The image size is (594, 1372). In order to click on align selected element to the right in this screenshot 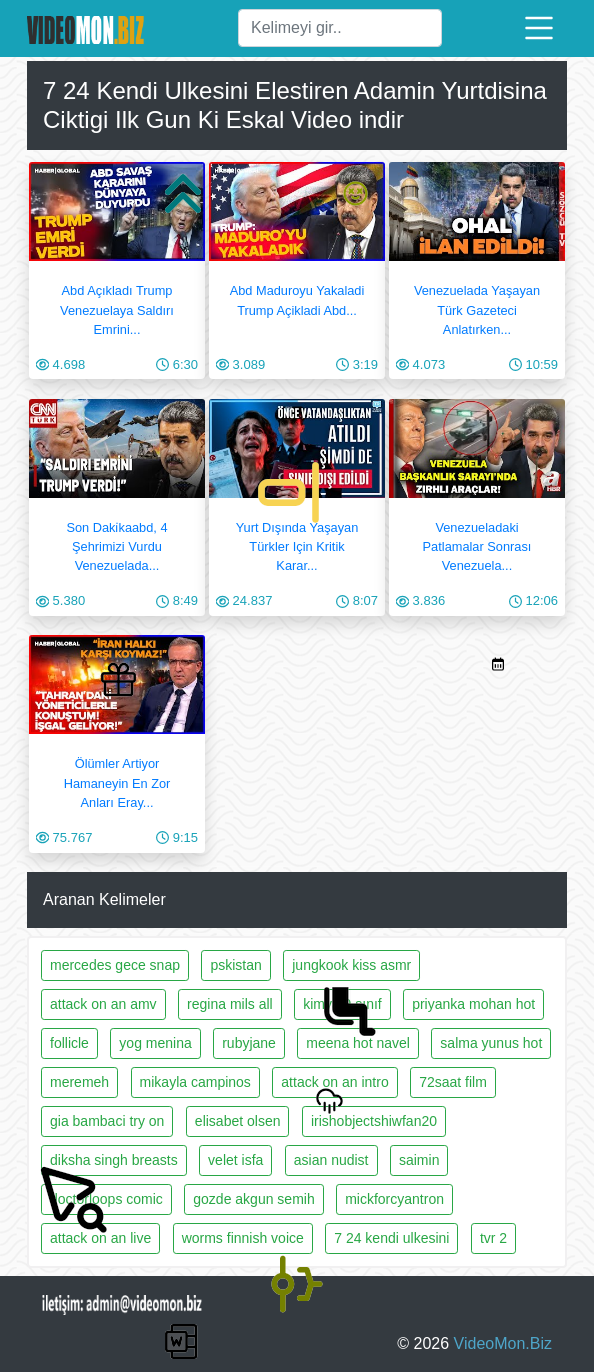, I will do `click(288, 492)`.